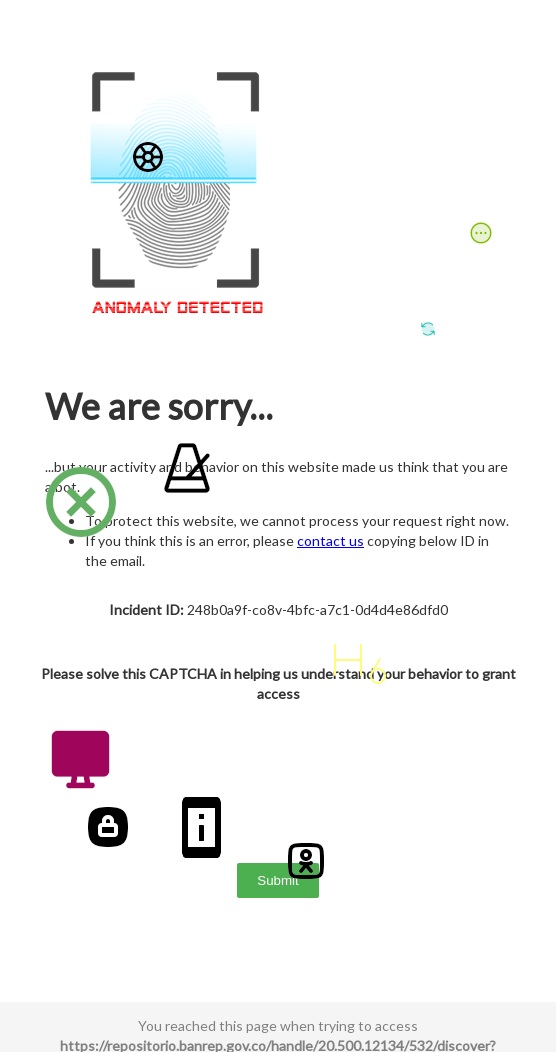 Image resolution: width=556 pixels, height=1052 pixels. What do you see at coordinates (148, 157) in the screenshot?
I see `access vehicle or tire settings` at bounding box center [148, 157].